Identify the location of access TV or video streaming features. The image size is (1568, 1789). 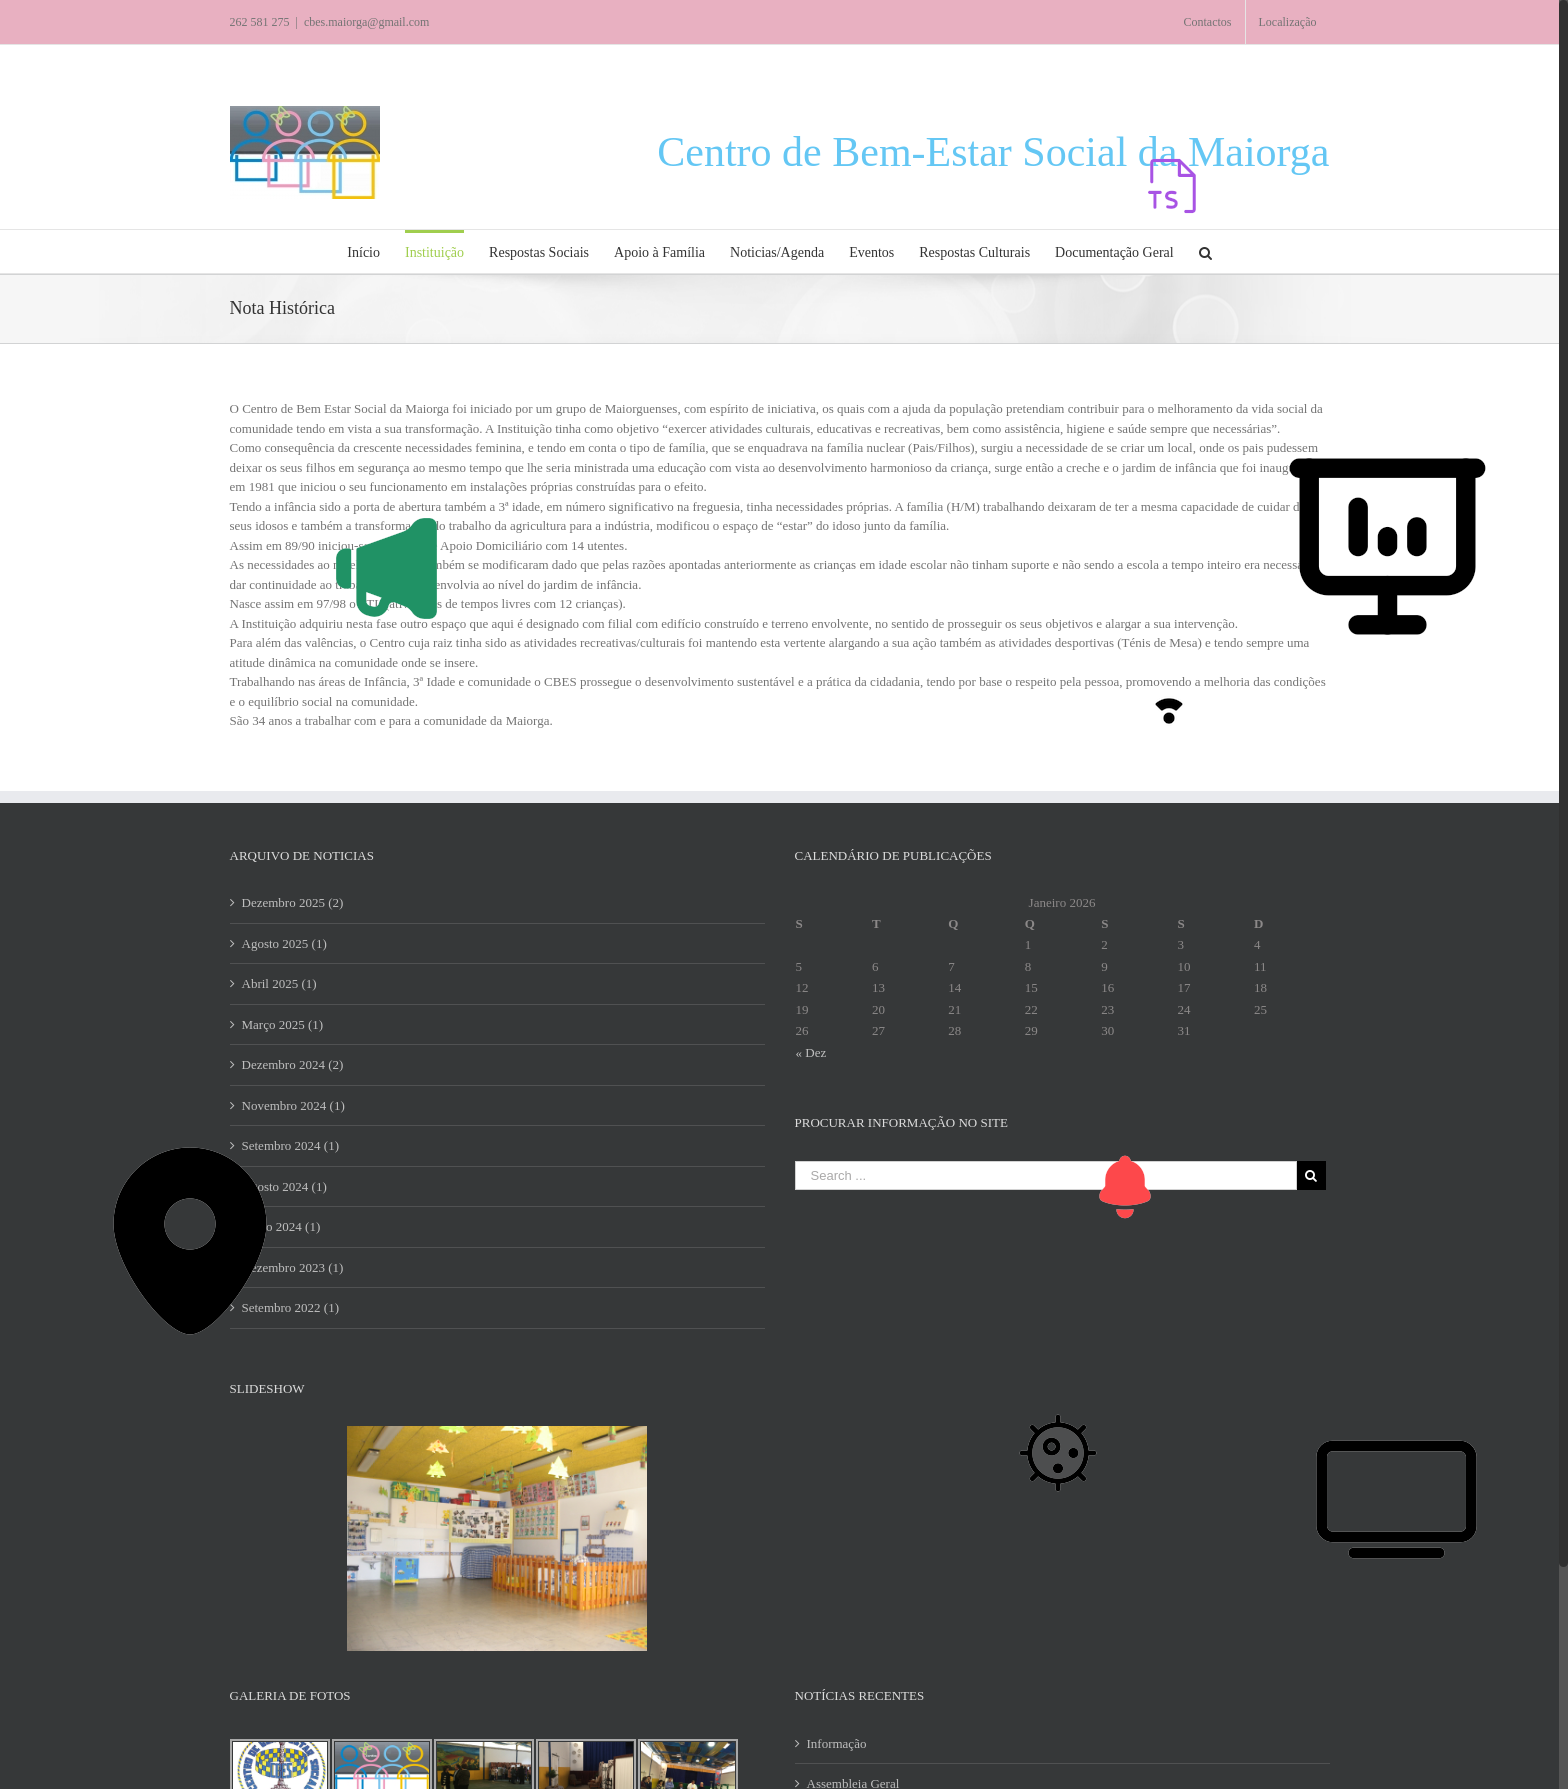
(1396, 1499).